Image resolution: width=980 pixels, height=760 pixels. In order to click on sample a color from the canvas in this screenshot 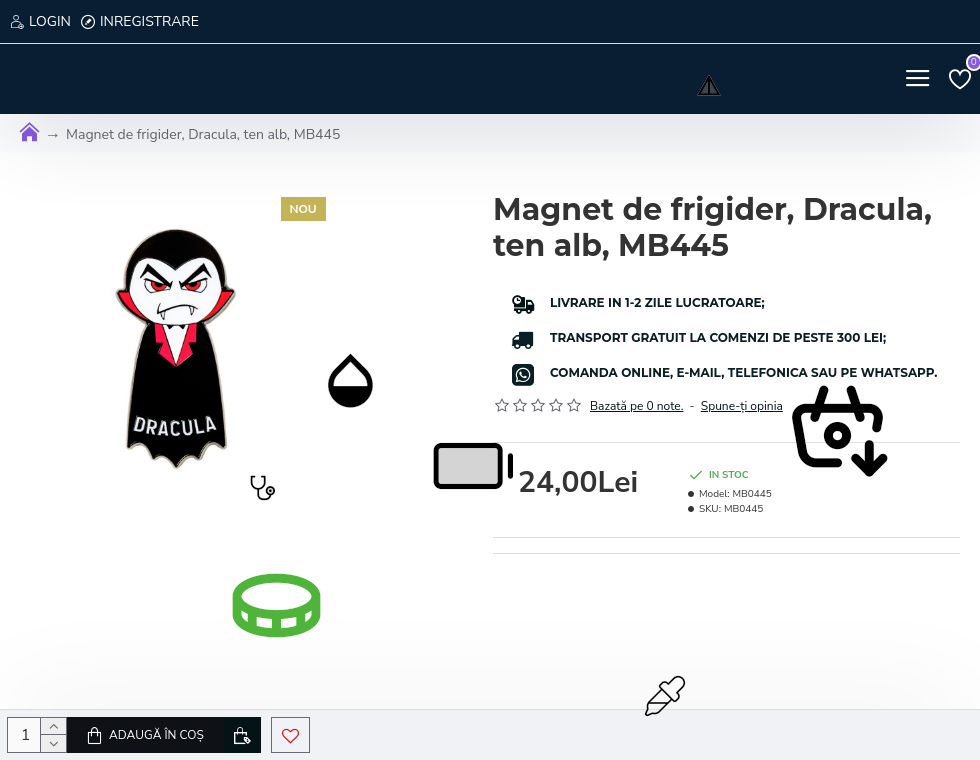, I will do `click(665, 696)`.